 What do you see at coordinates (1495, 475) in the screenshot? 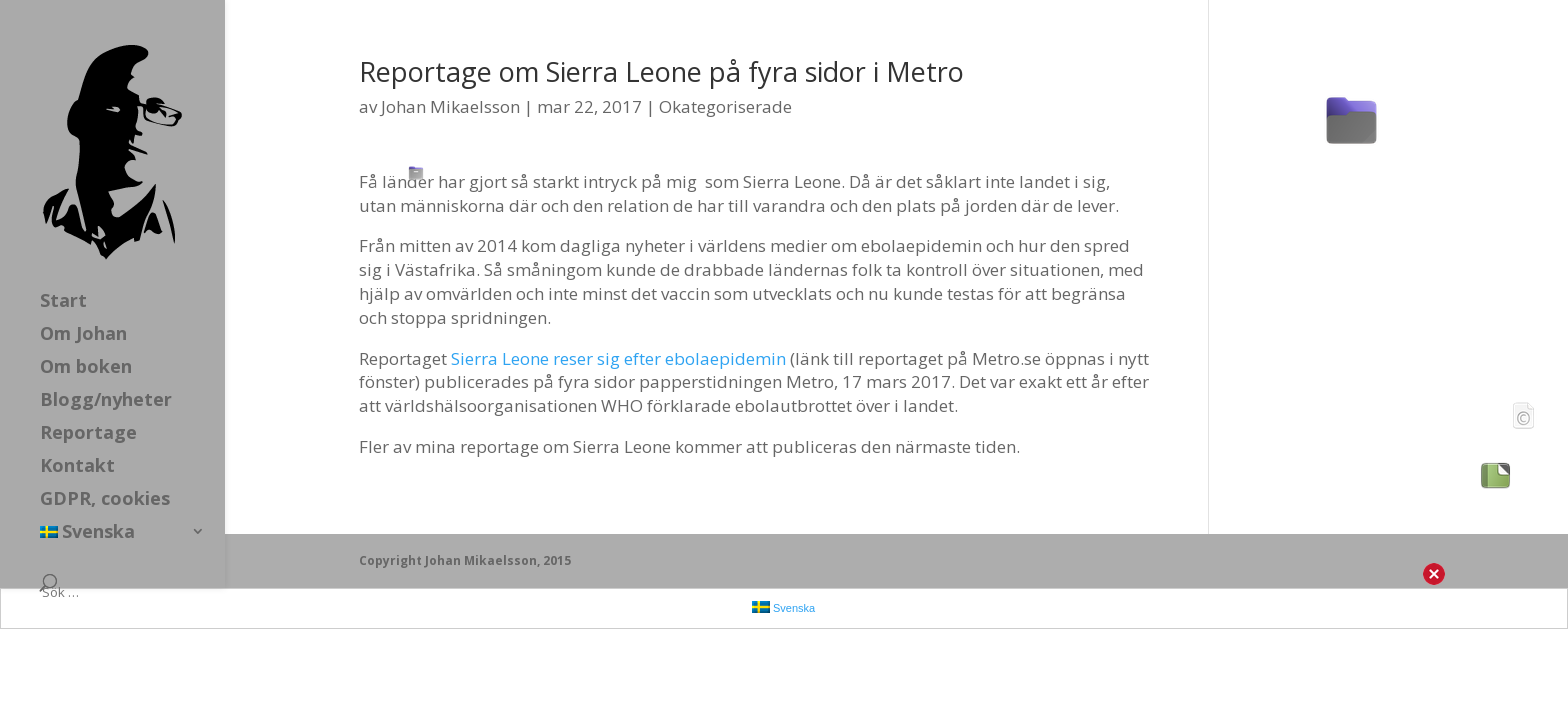
I see `change desktop wallpaper settings` at bounding box center [1495, 475].